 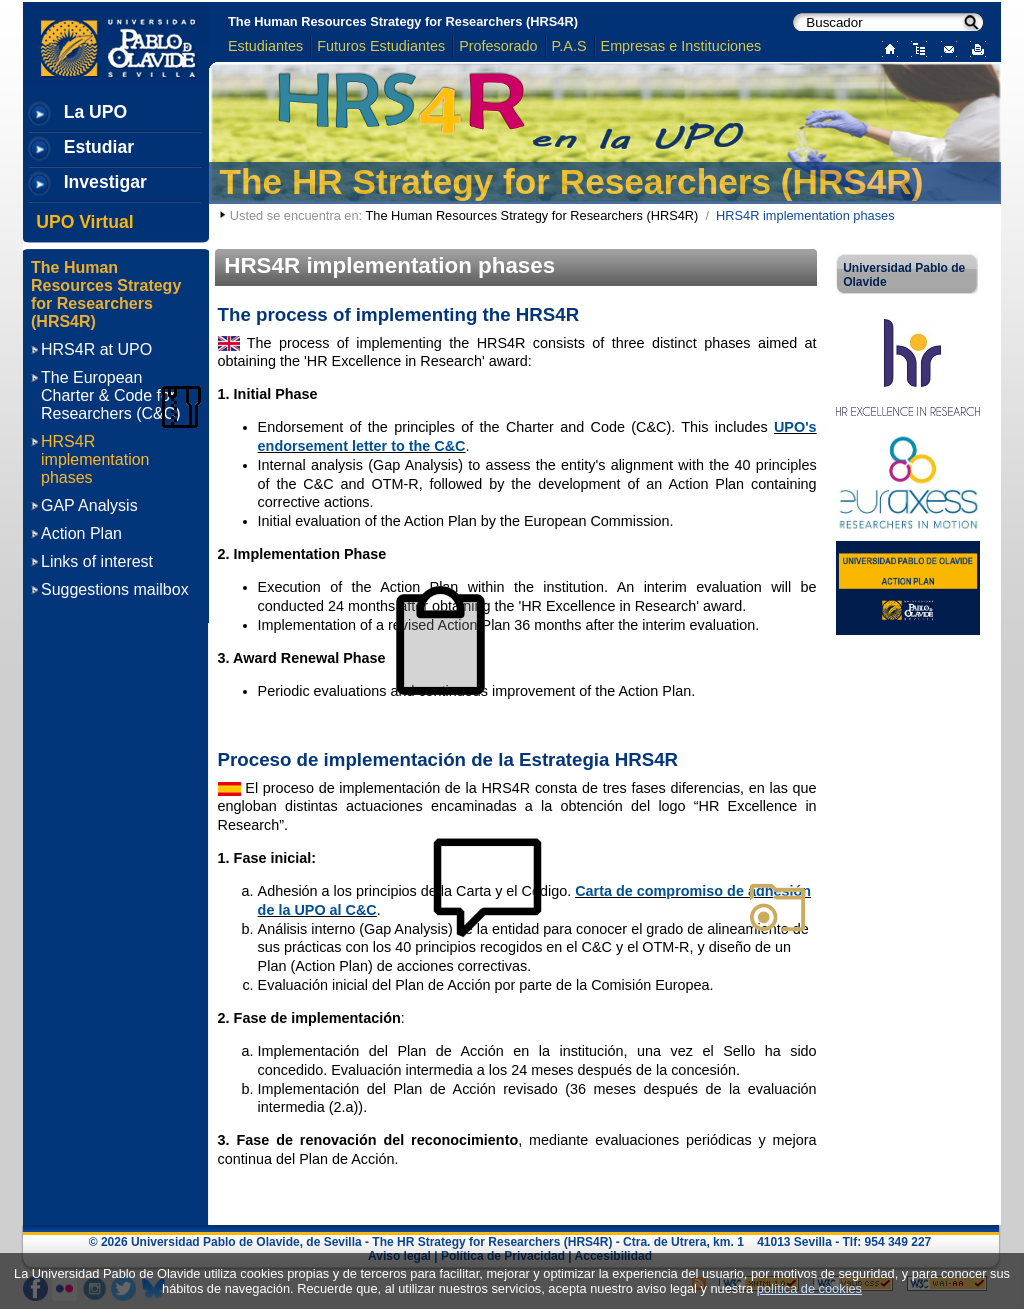 I want to click on access clipboard contents, so click(x=440, y=642).